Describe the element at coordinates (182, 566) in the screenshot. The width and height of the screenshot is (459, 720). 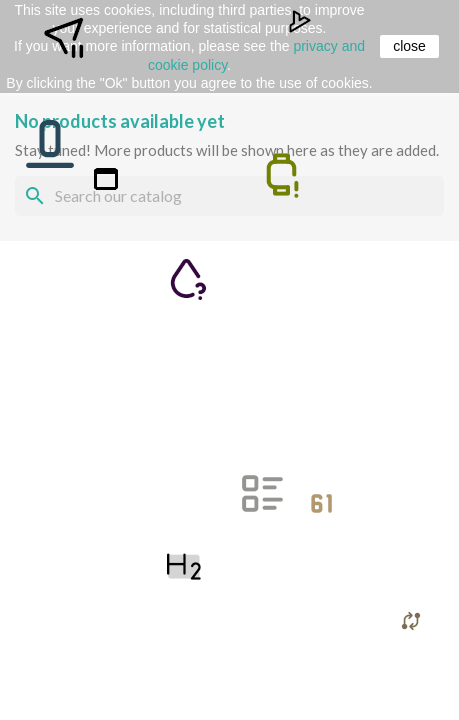
I see `format text as heading level 2` at that location.